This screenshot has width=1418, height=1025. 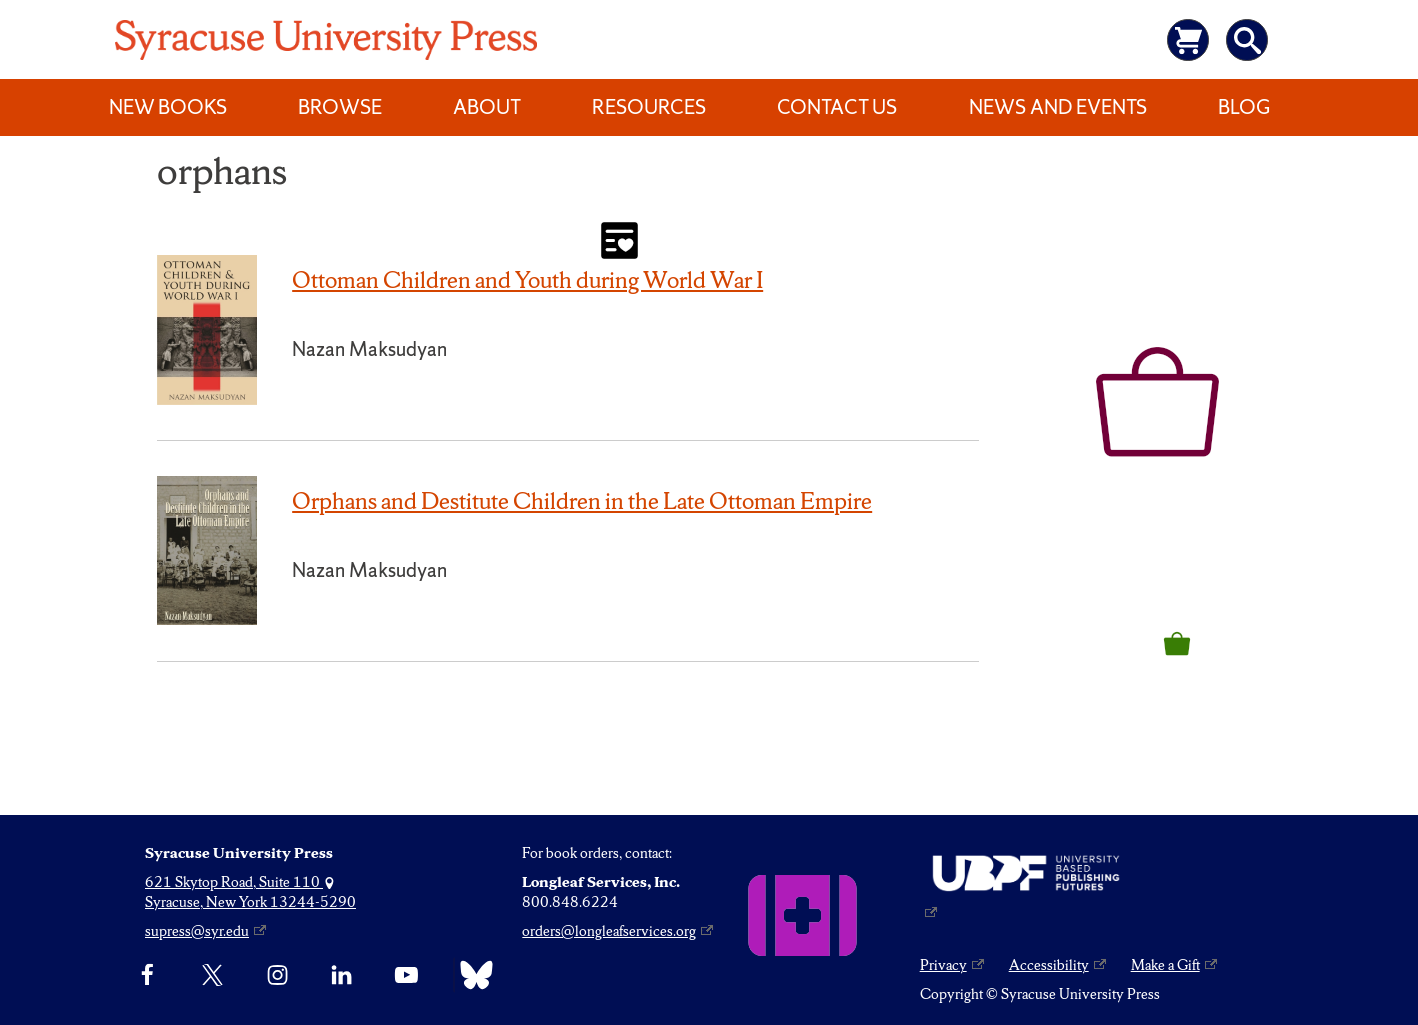 What do you see at coordinates (619, 240) in the screenshot?
I see `view your favorites list` at bounding box center [619, 240].